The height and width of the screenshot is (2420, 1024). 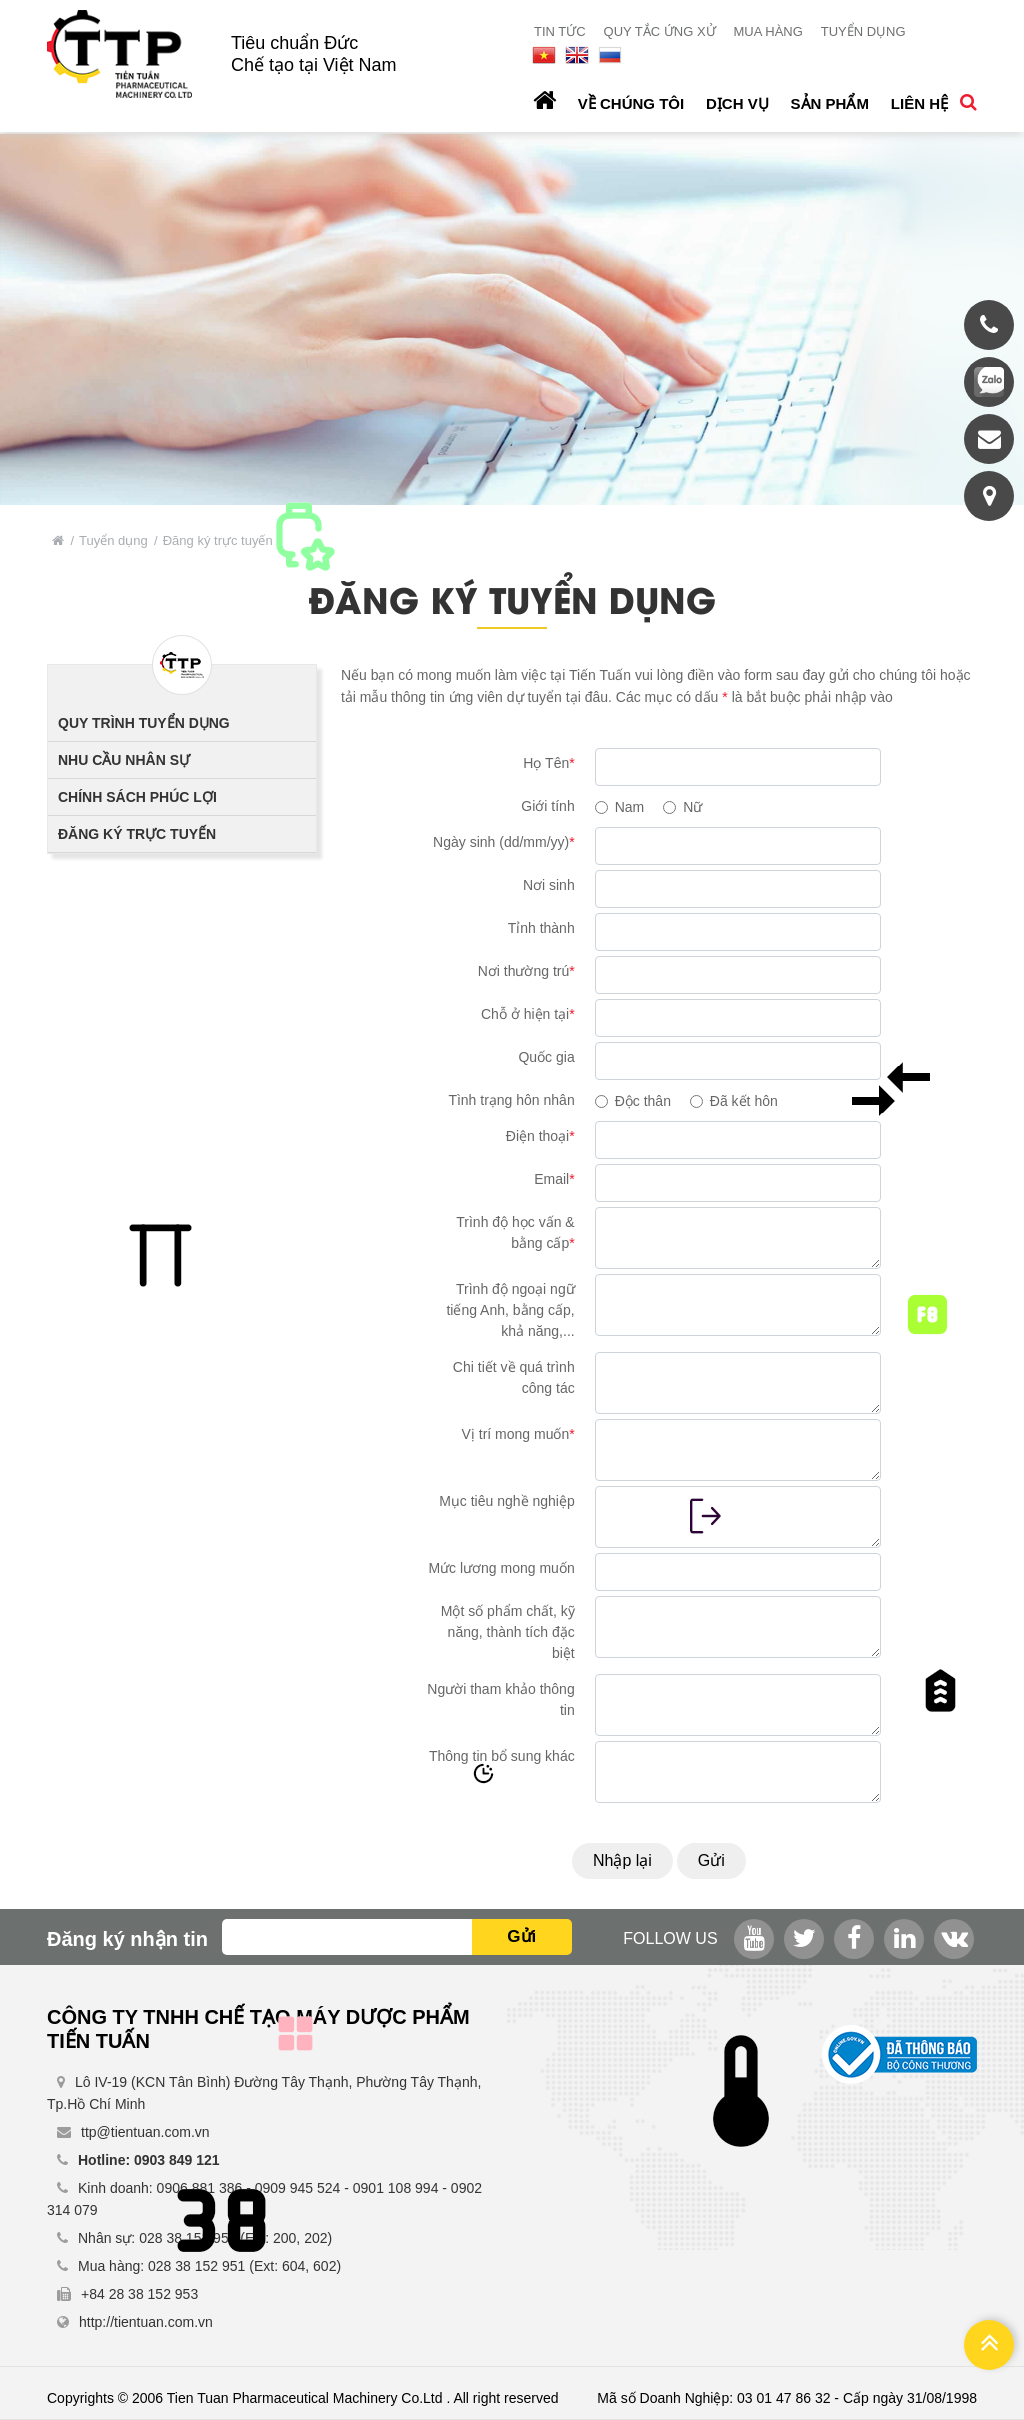 I want to click on view items in grid layout, so click(x=295, y=2033).